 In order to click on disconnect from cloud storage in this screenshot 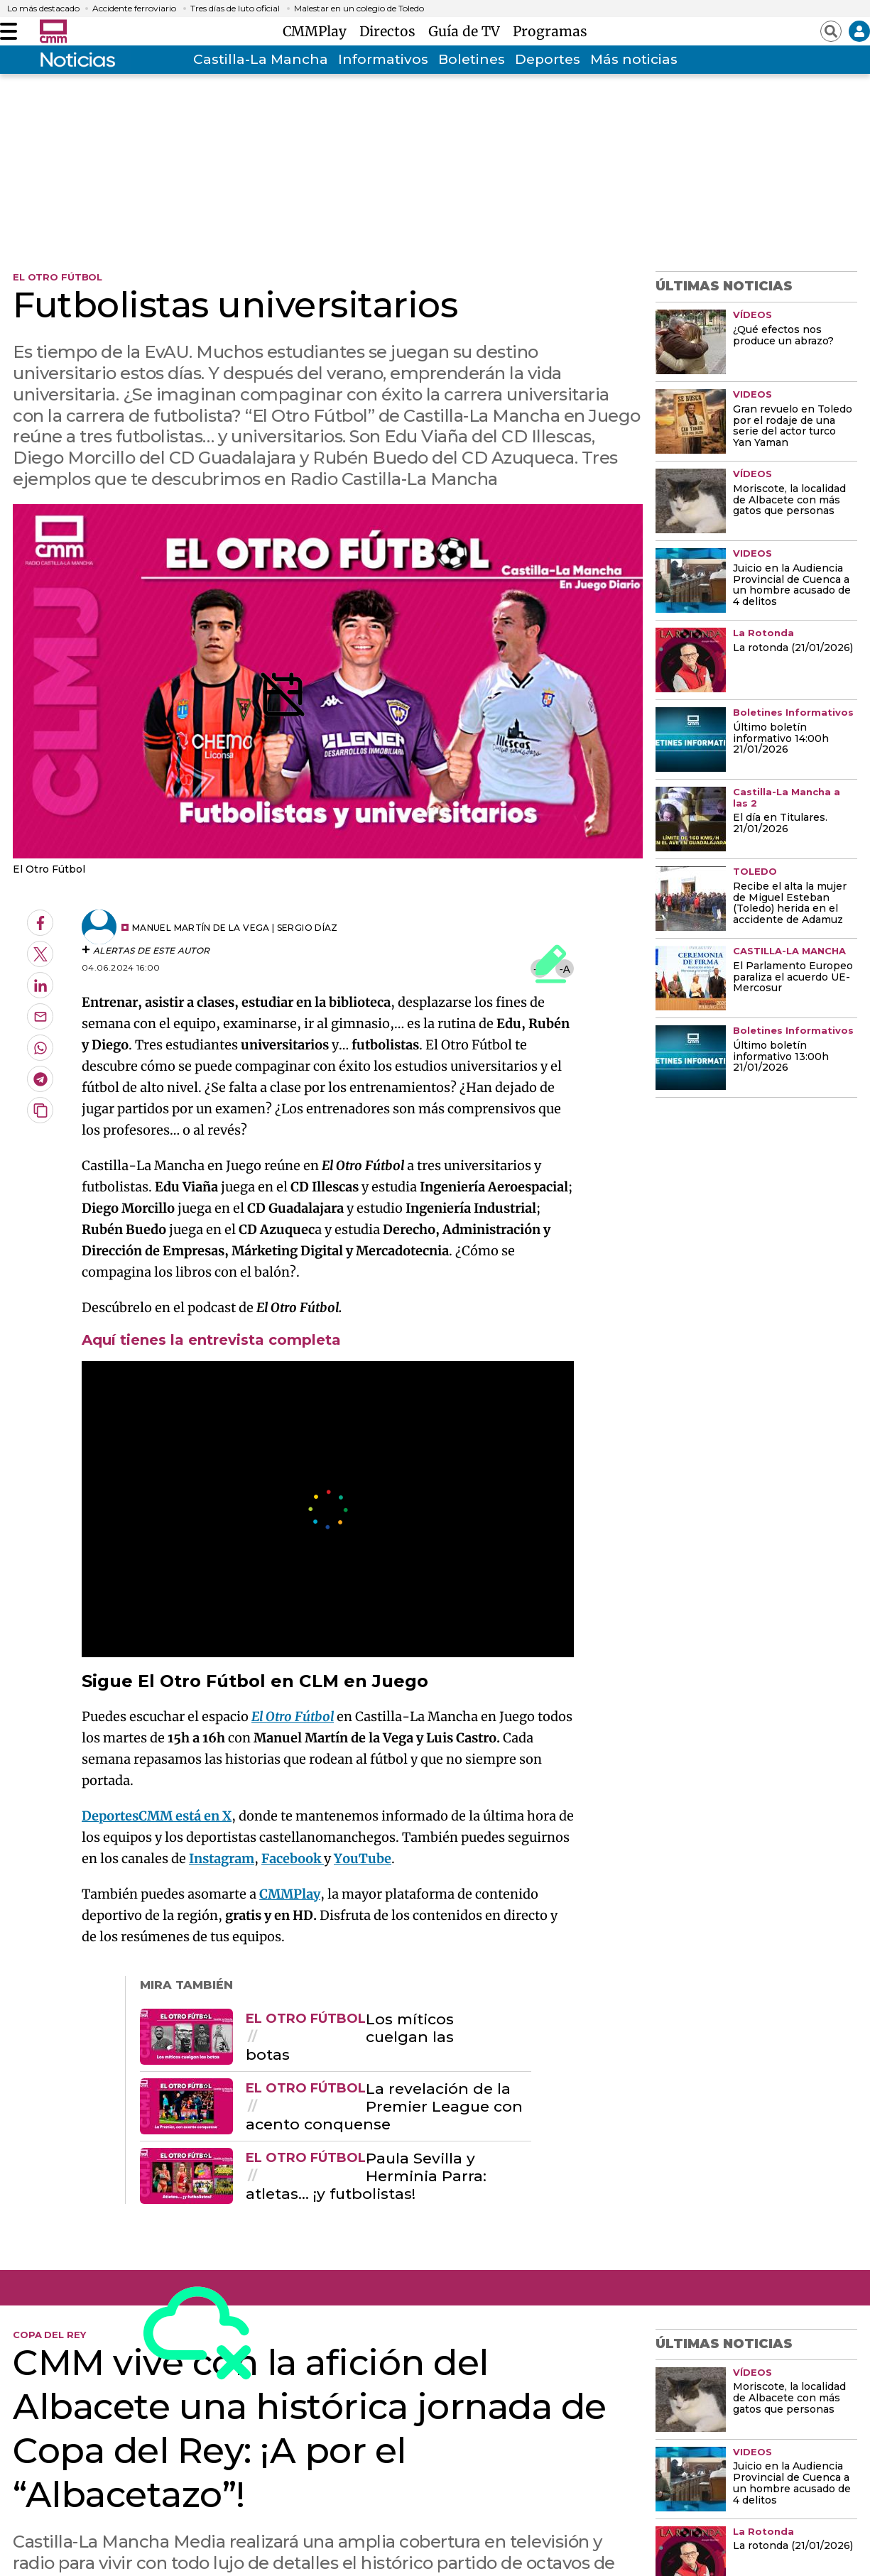, I will do `click(197, 2325)`.